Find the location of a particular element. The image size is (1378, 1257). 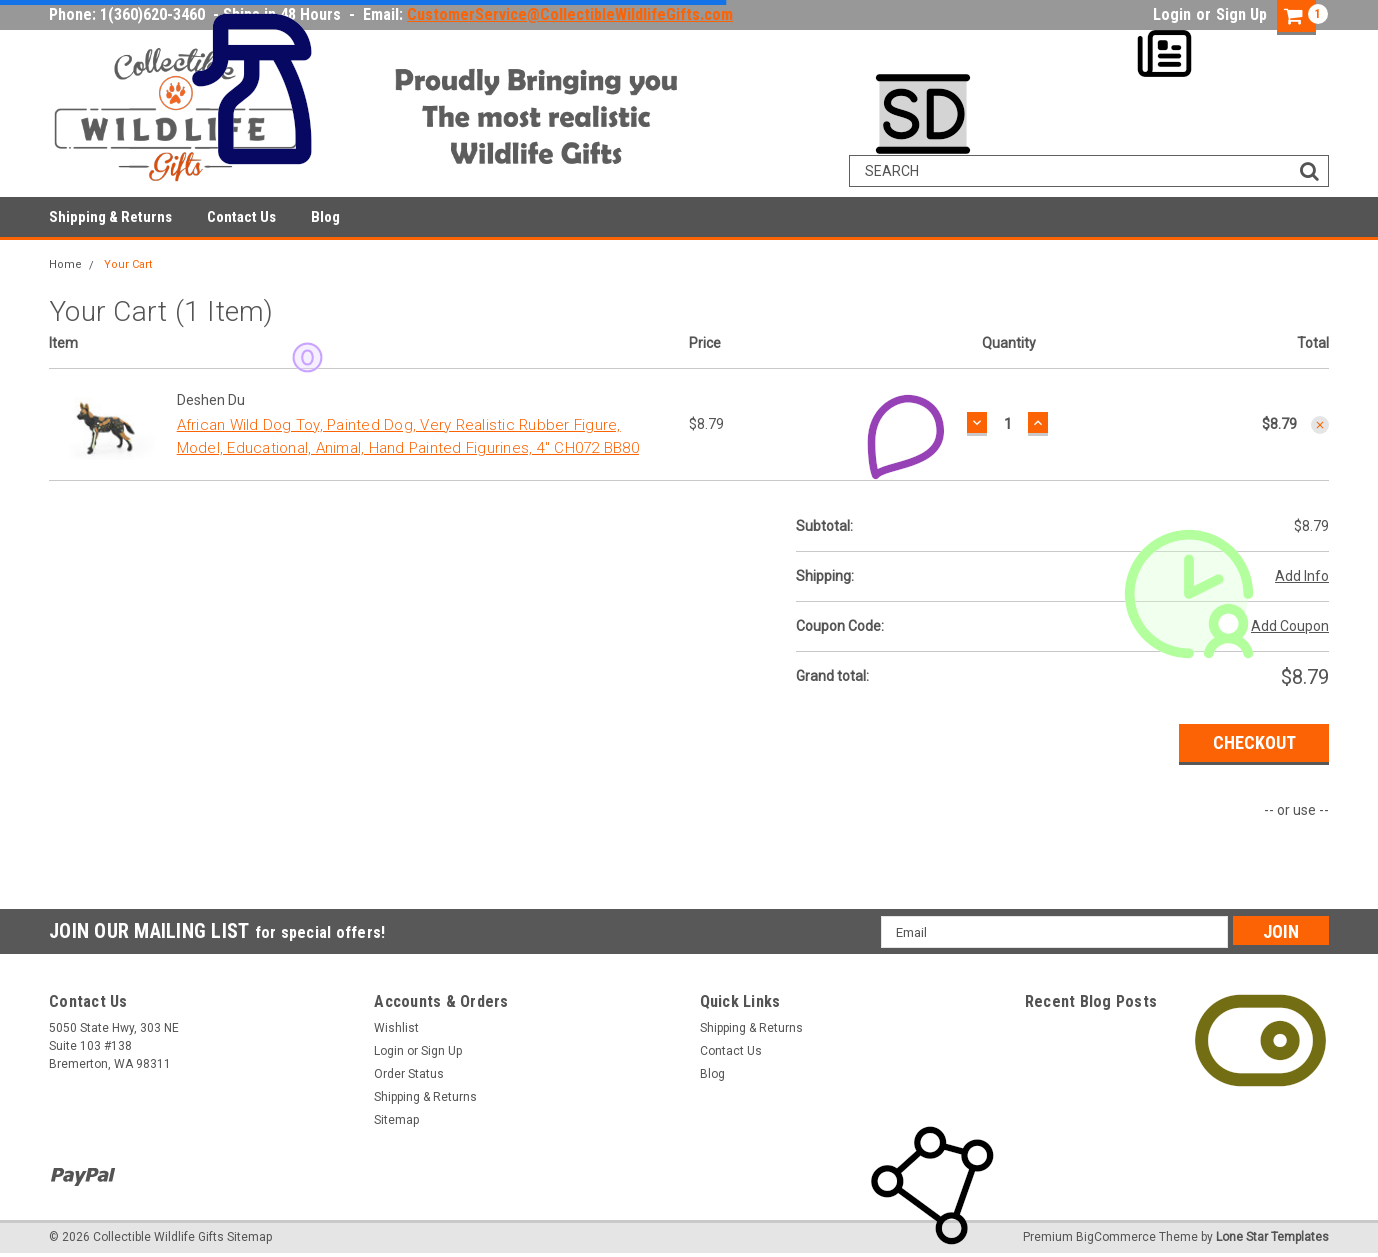

access cleaning or housekeeping tools is located at coordinates (257, 89).